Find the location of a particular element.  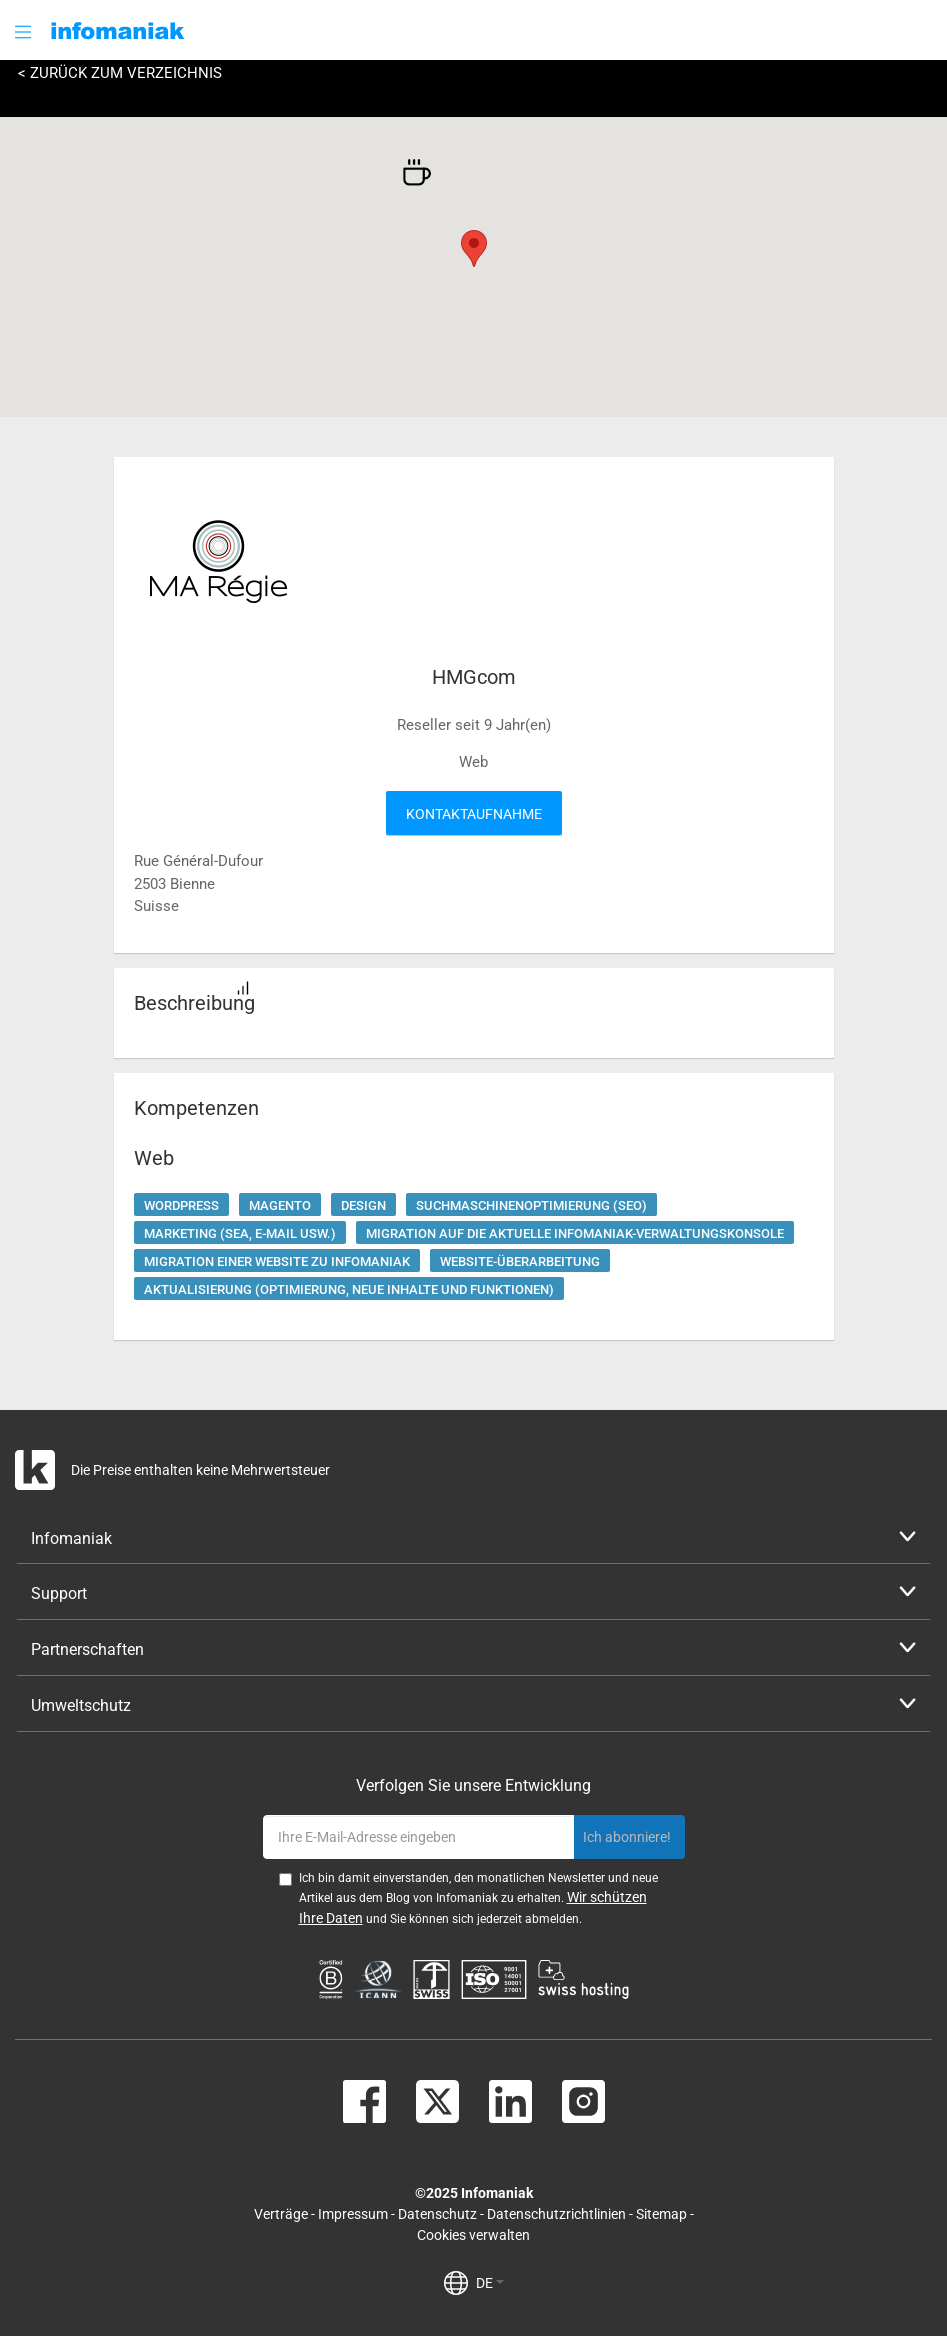

view analytics or statistics is located at coordinates (243, 988).